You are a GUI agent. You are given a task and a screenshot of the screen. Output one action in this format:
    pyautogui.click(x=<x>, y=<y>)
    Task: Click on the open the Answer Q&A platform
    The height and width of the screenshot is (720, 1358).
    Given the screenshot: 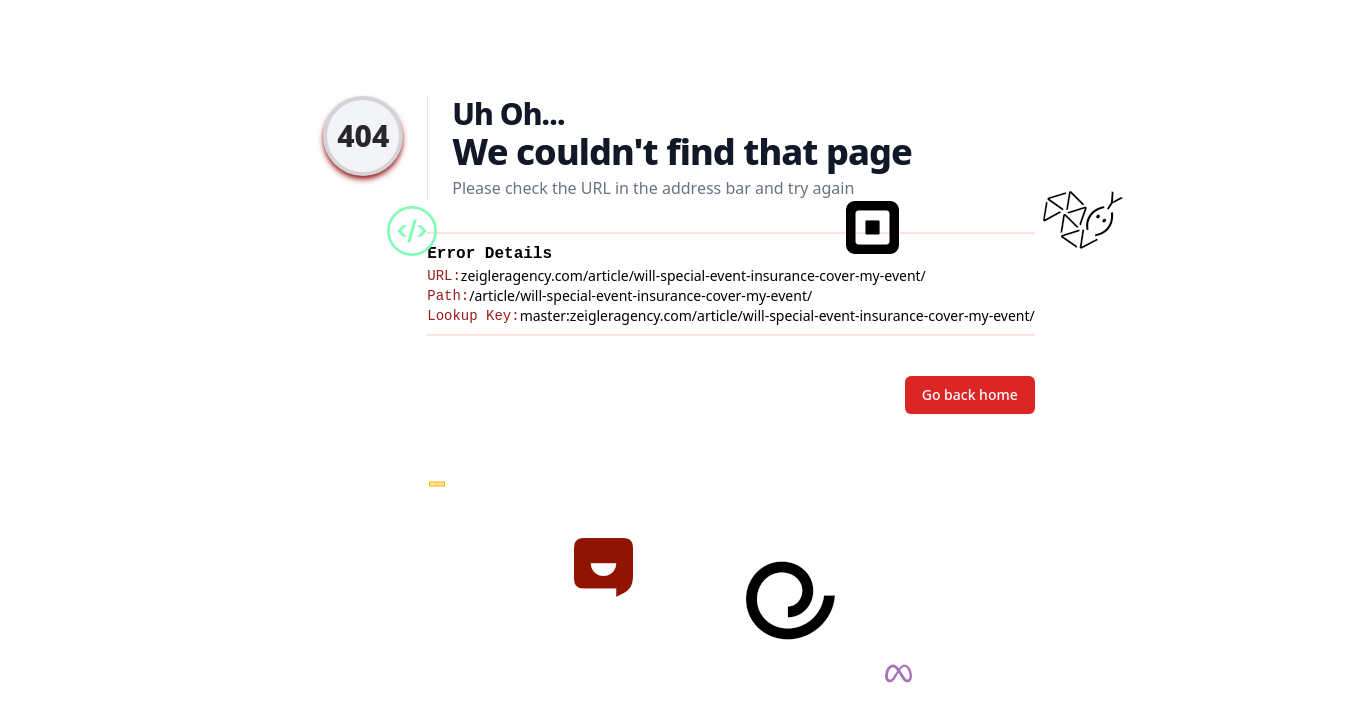 What is the action you would take?
    pyautogui.click(x=603, y=567)
    